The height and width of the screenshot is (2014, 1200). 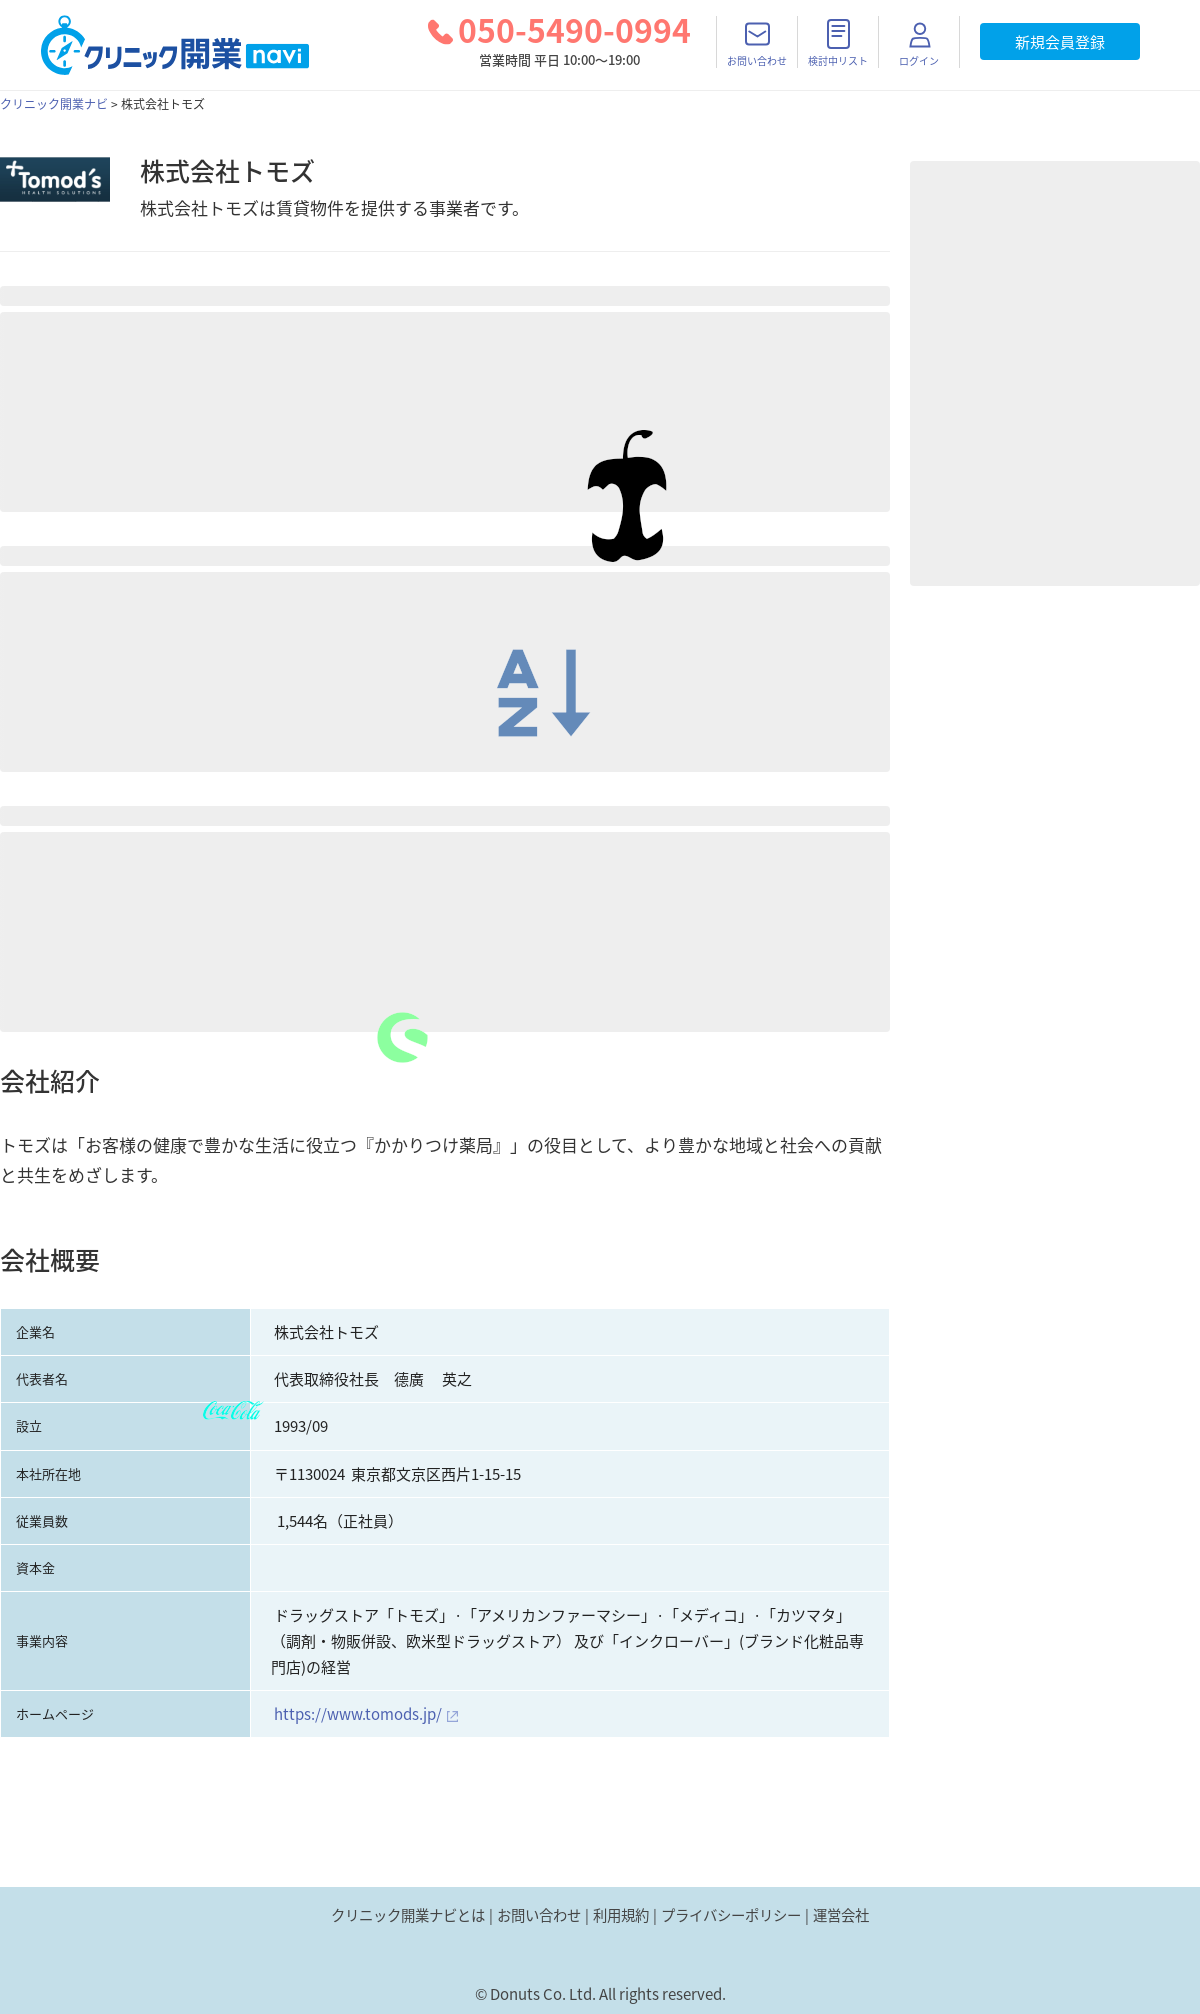 What do you see at coordinates (627, 496) in the screenshot?
I see `nf-core bioinformatics workflow community logo` at bounding box center [627, 496].